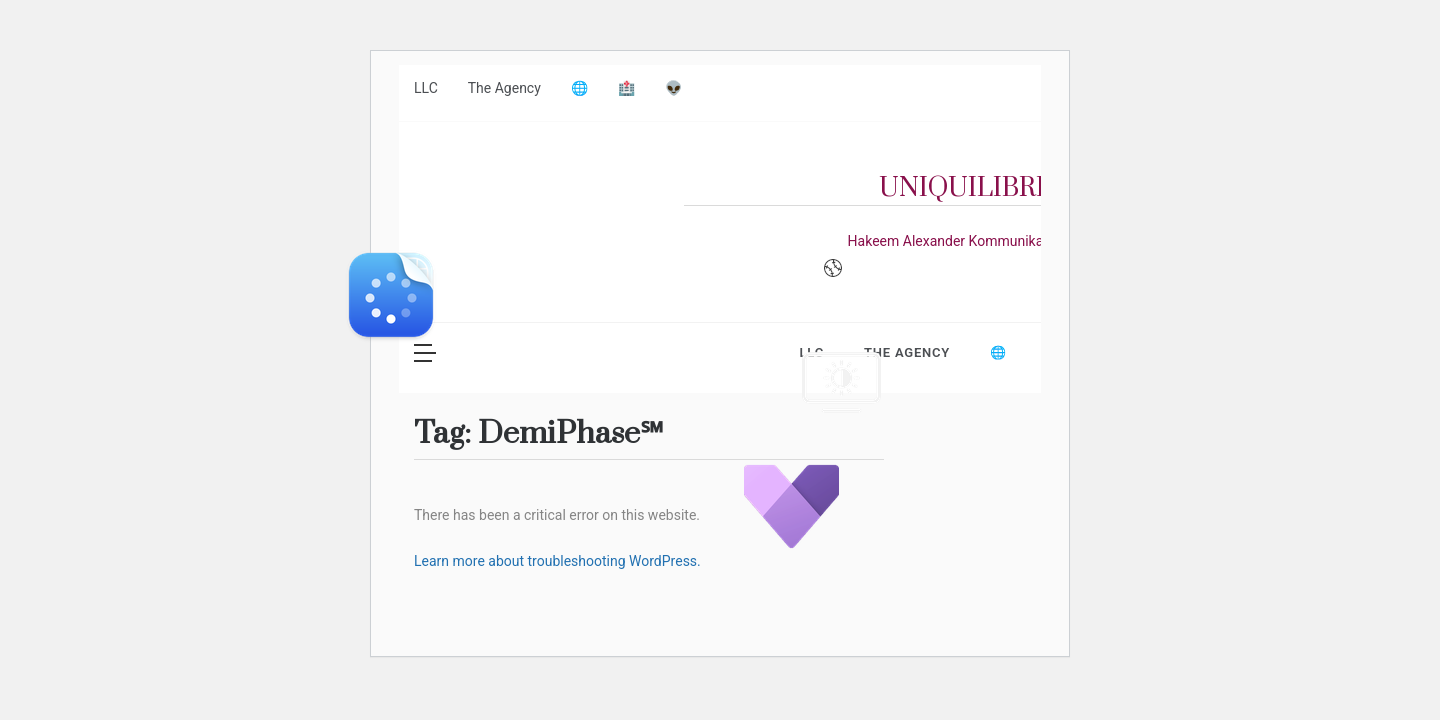 The image size is (1440, 720). Describe the element at coordinates (791, 506) in the screenshot. I see `open Microsoft Kaizala service app` at that location.